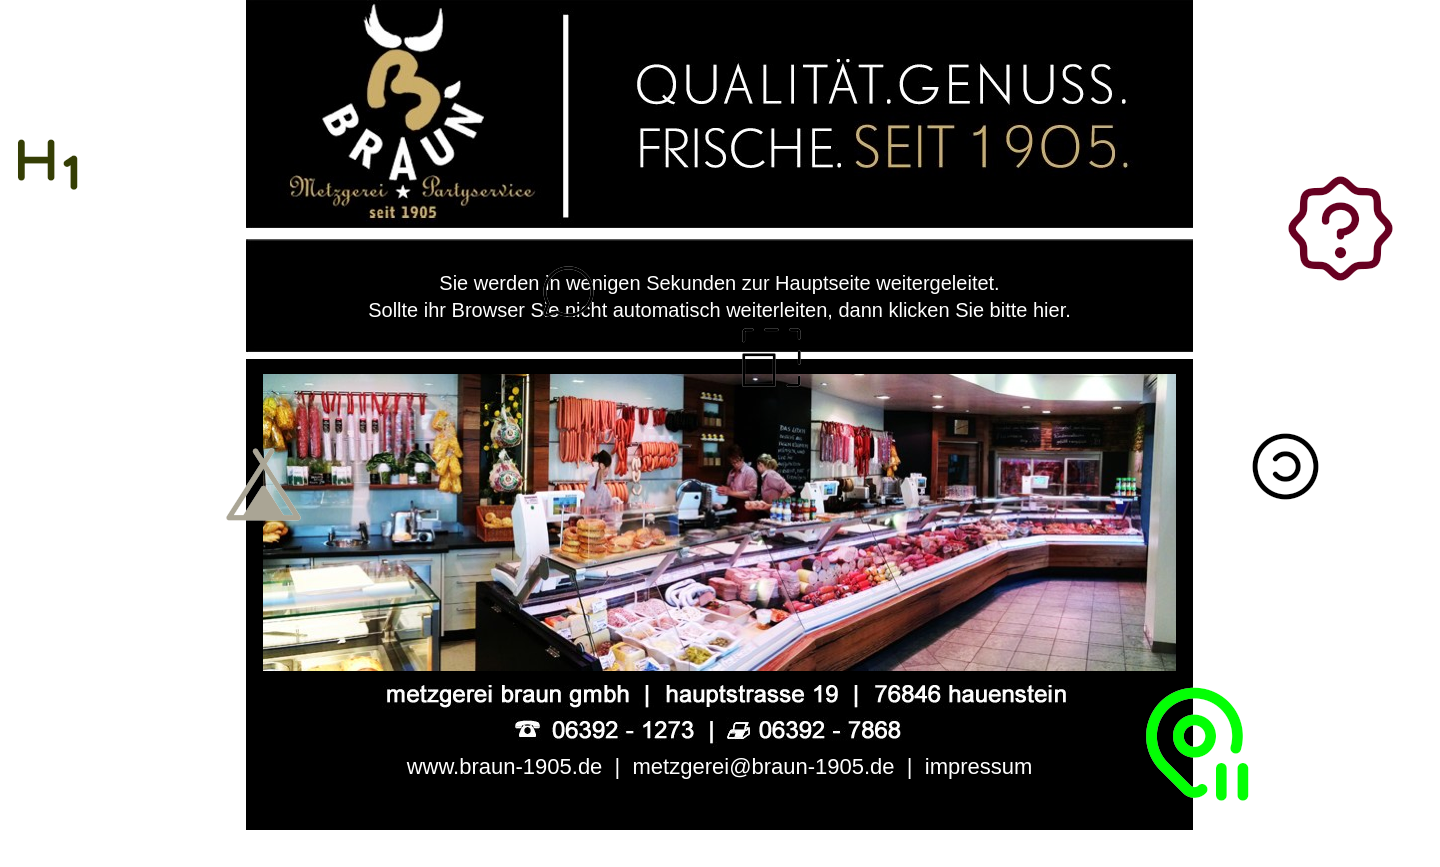 The height and width of the screenshot is (867, 1440). Describe the element at coordinates (1194, 741) in the screenshot. I see `pause location tracking` at that location.